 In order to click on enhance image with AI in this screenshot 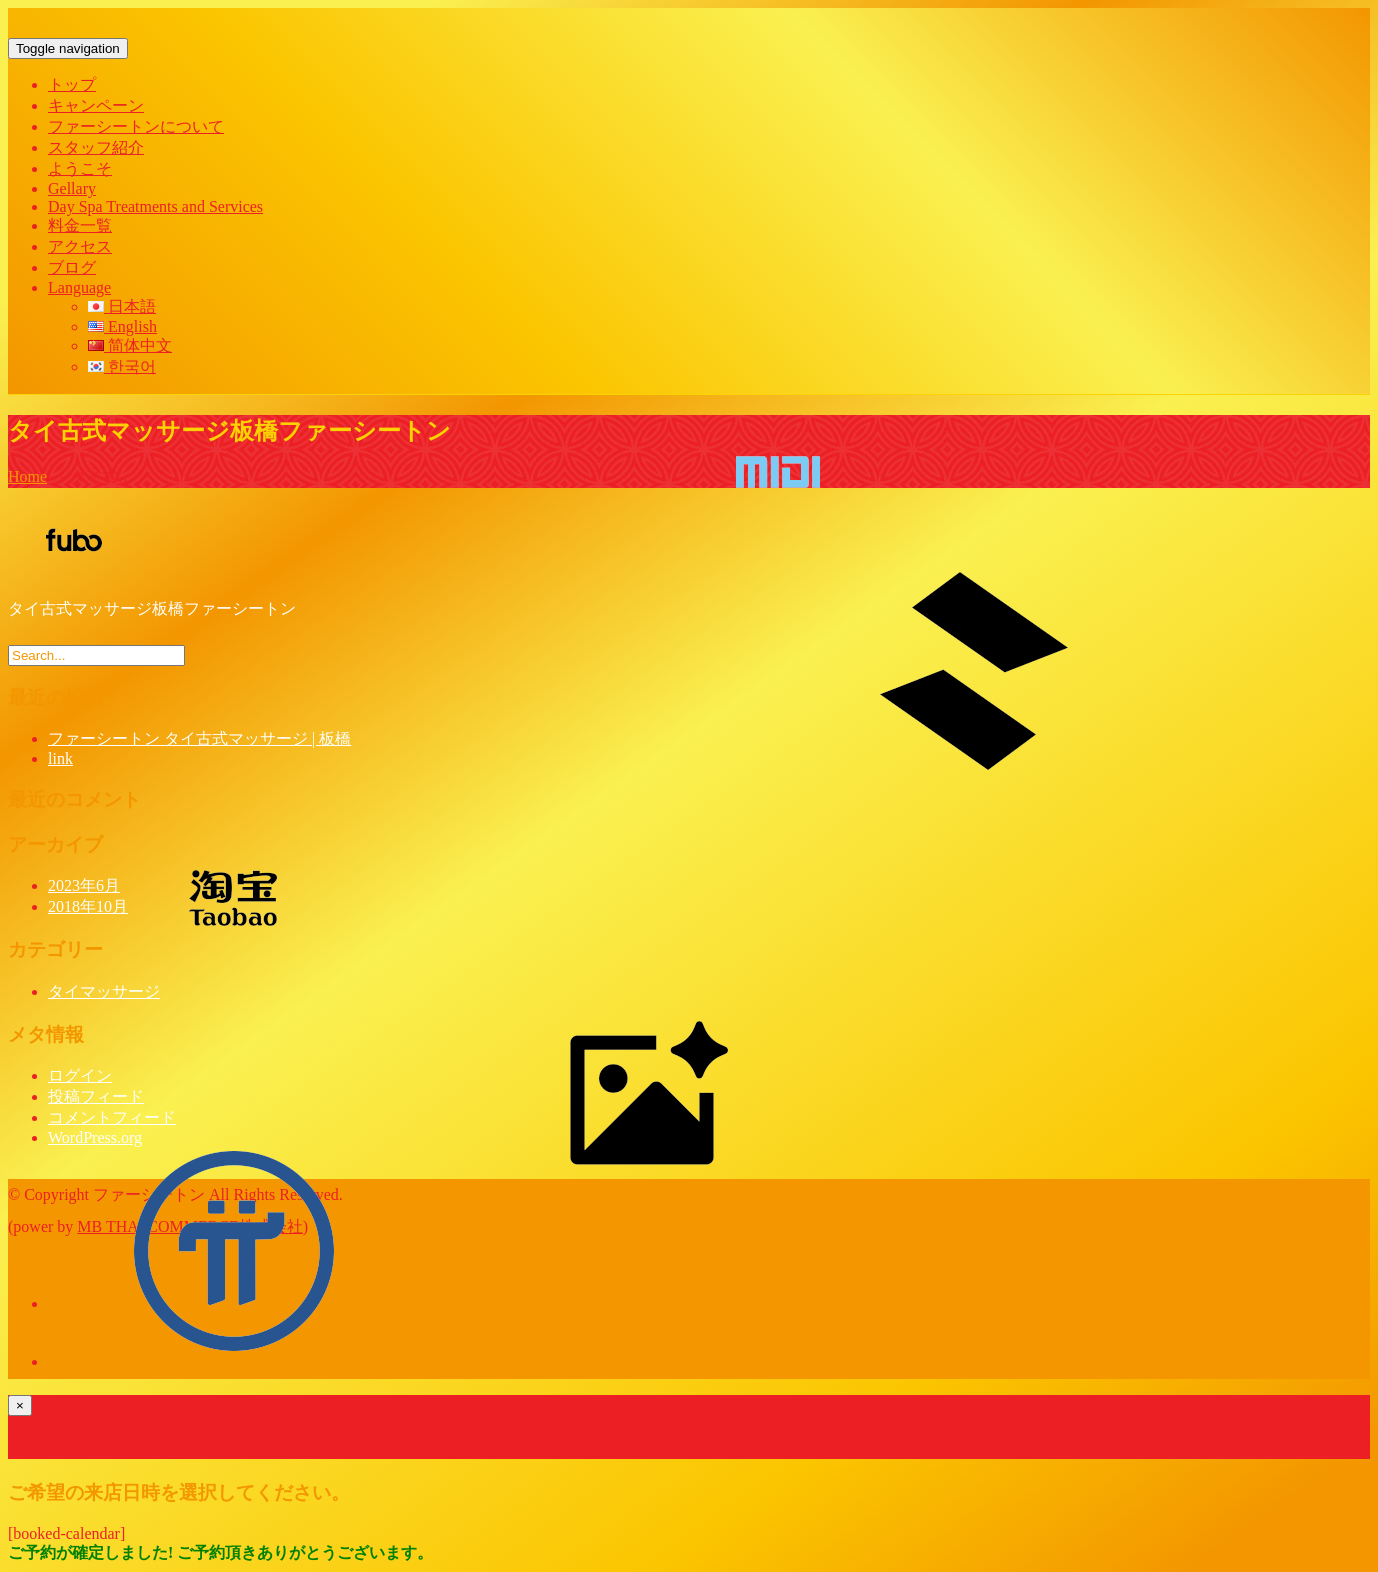, I will do `click(642, 1100)`.